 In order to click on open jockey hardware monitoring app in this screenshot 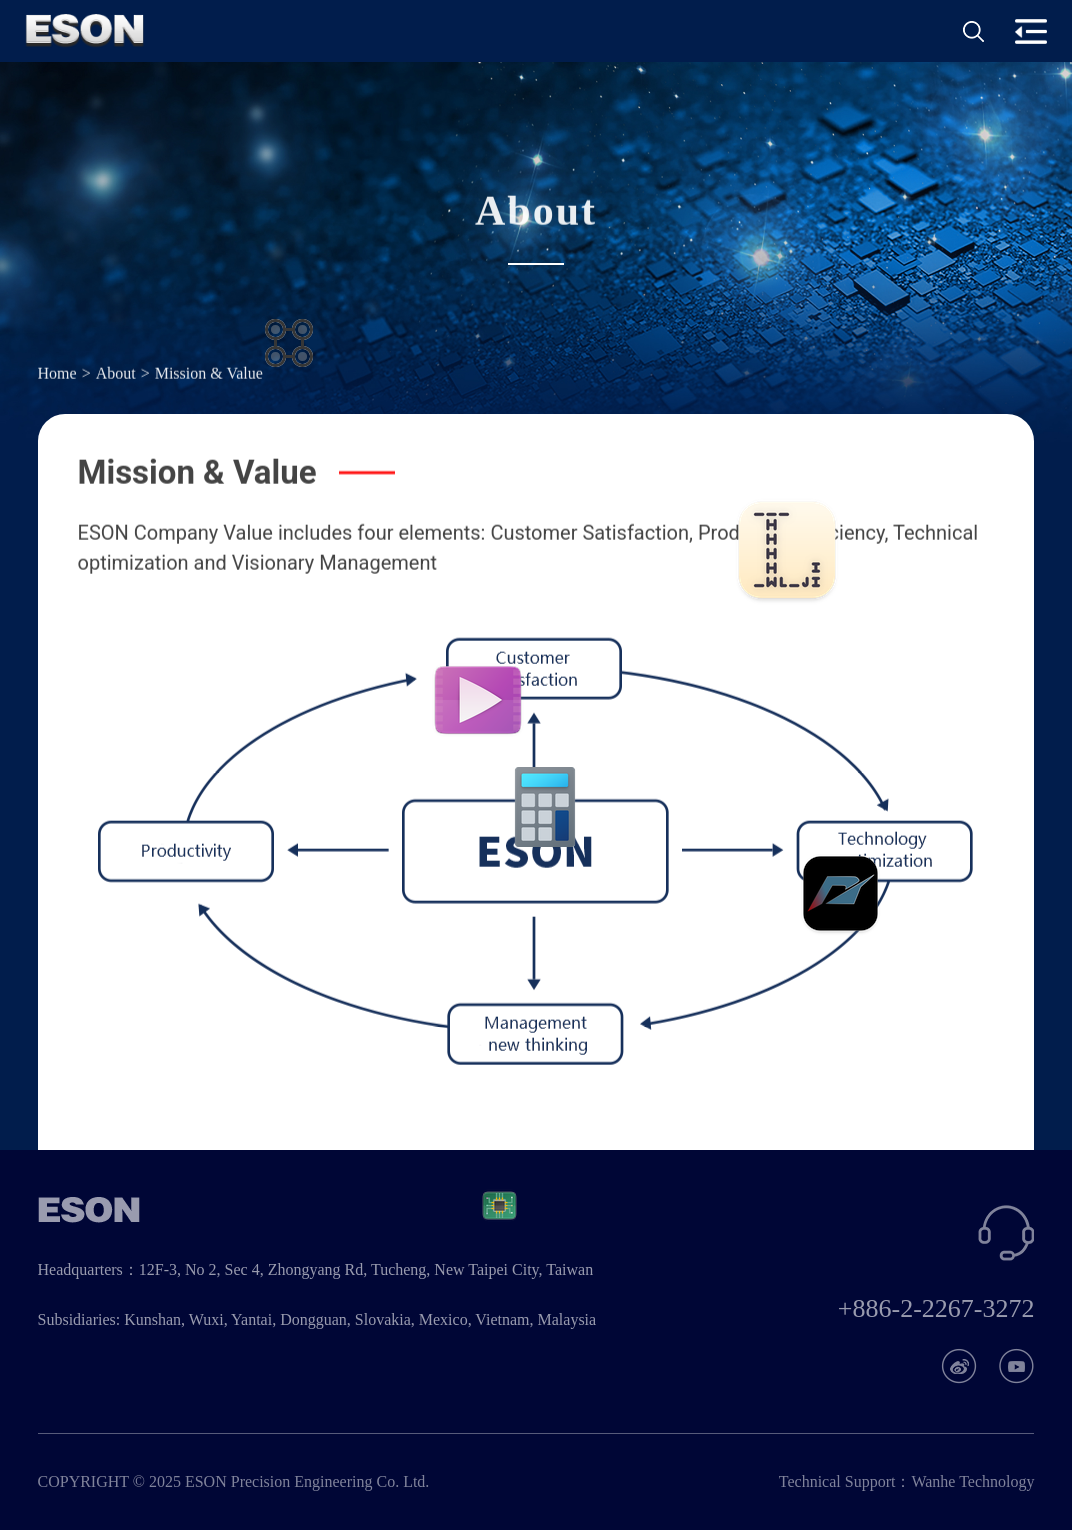, I will do `click(499, 1205)`.